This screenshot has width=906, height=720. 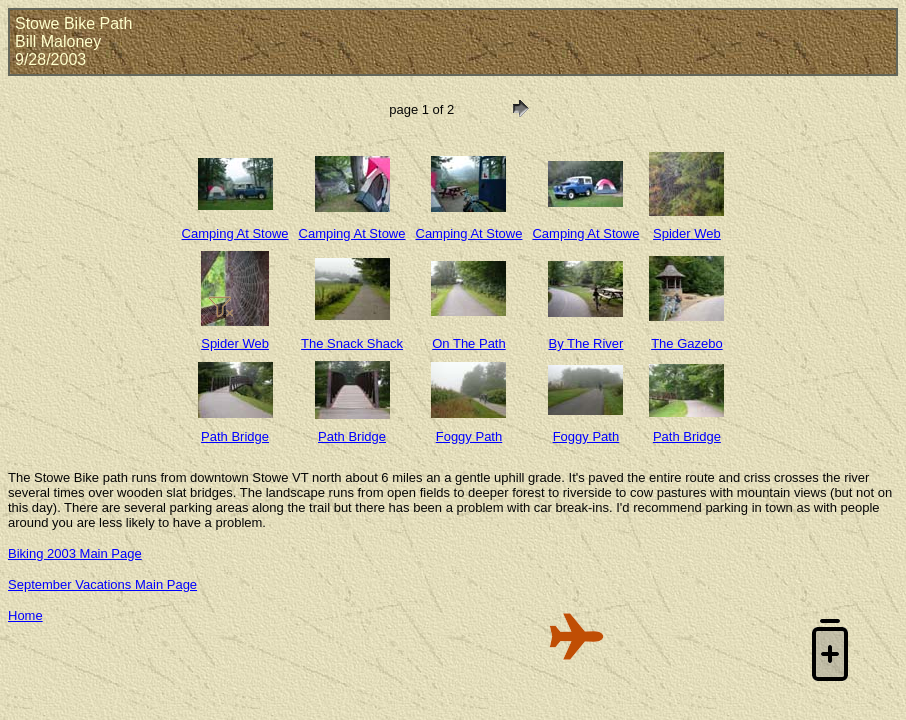 What do you see at coordinates (220, 306) in the screenshot?
I see `clear all active filters` at bounding box center [220, 306].